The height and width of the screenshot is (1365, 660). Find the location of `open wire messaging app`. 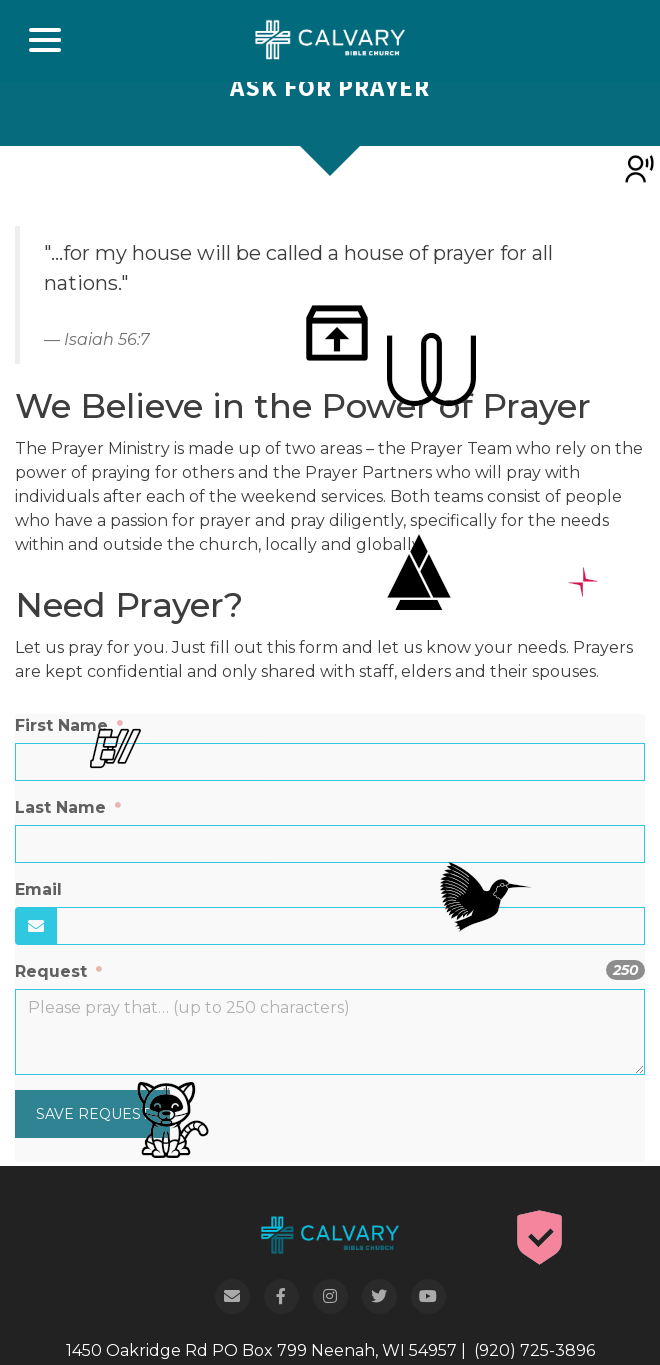

open wire messaging app is located at coordinates (431, 369).